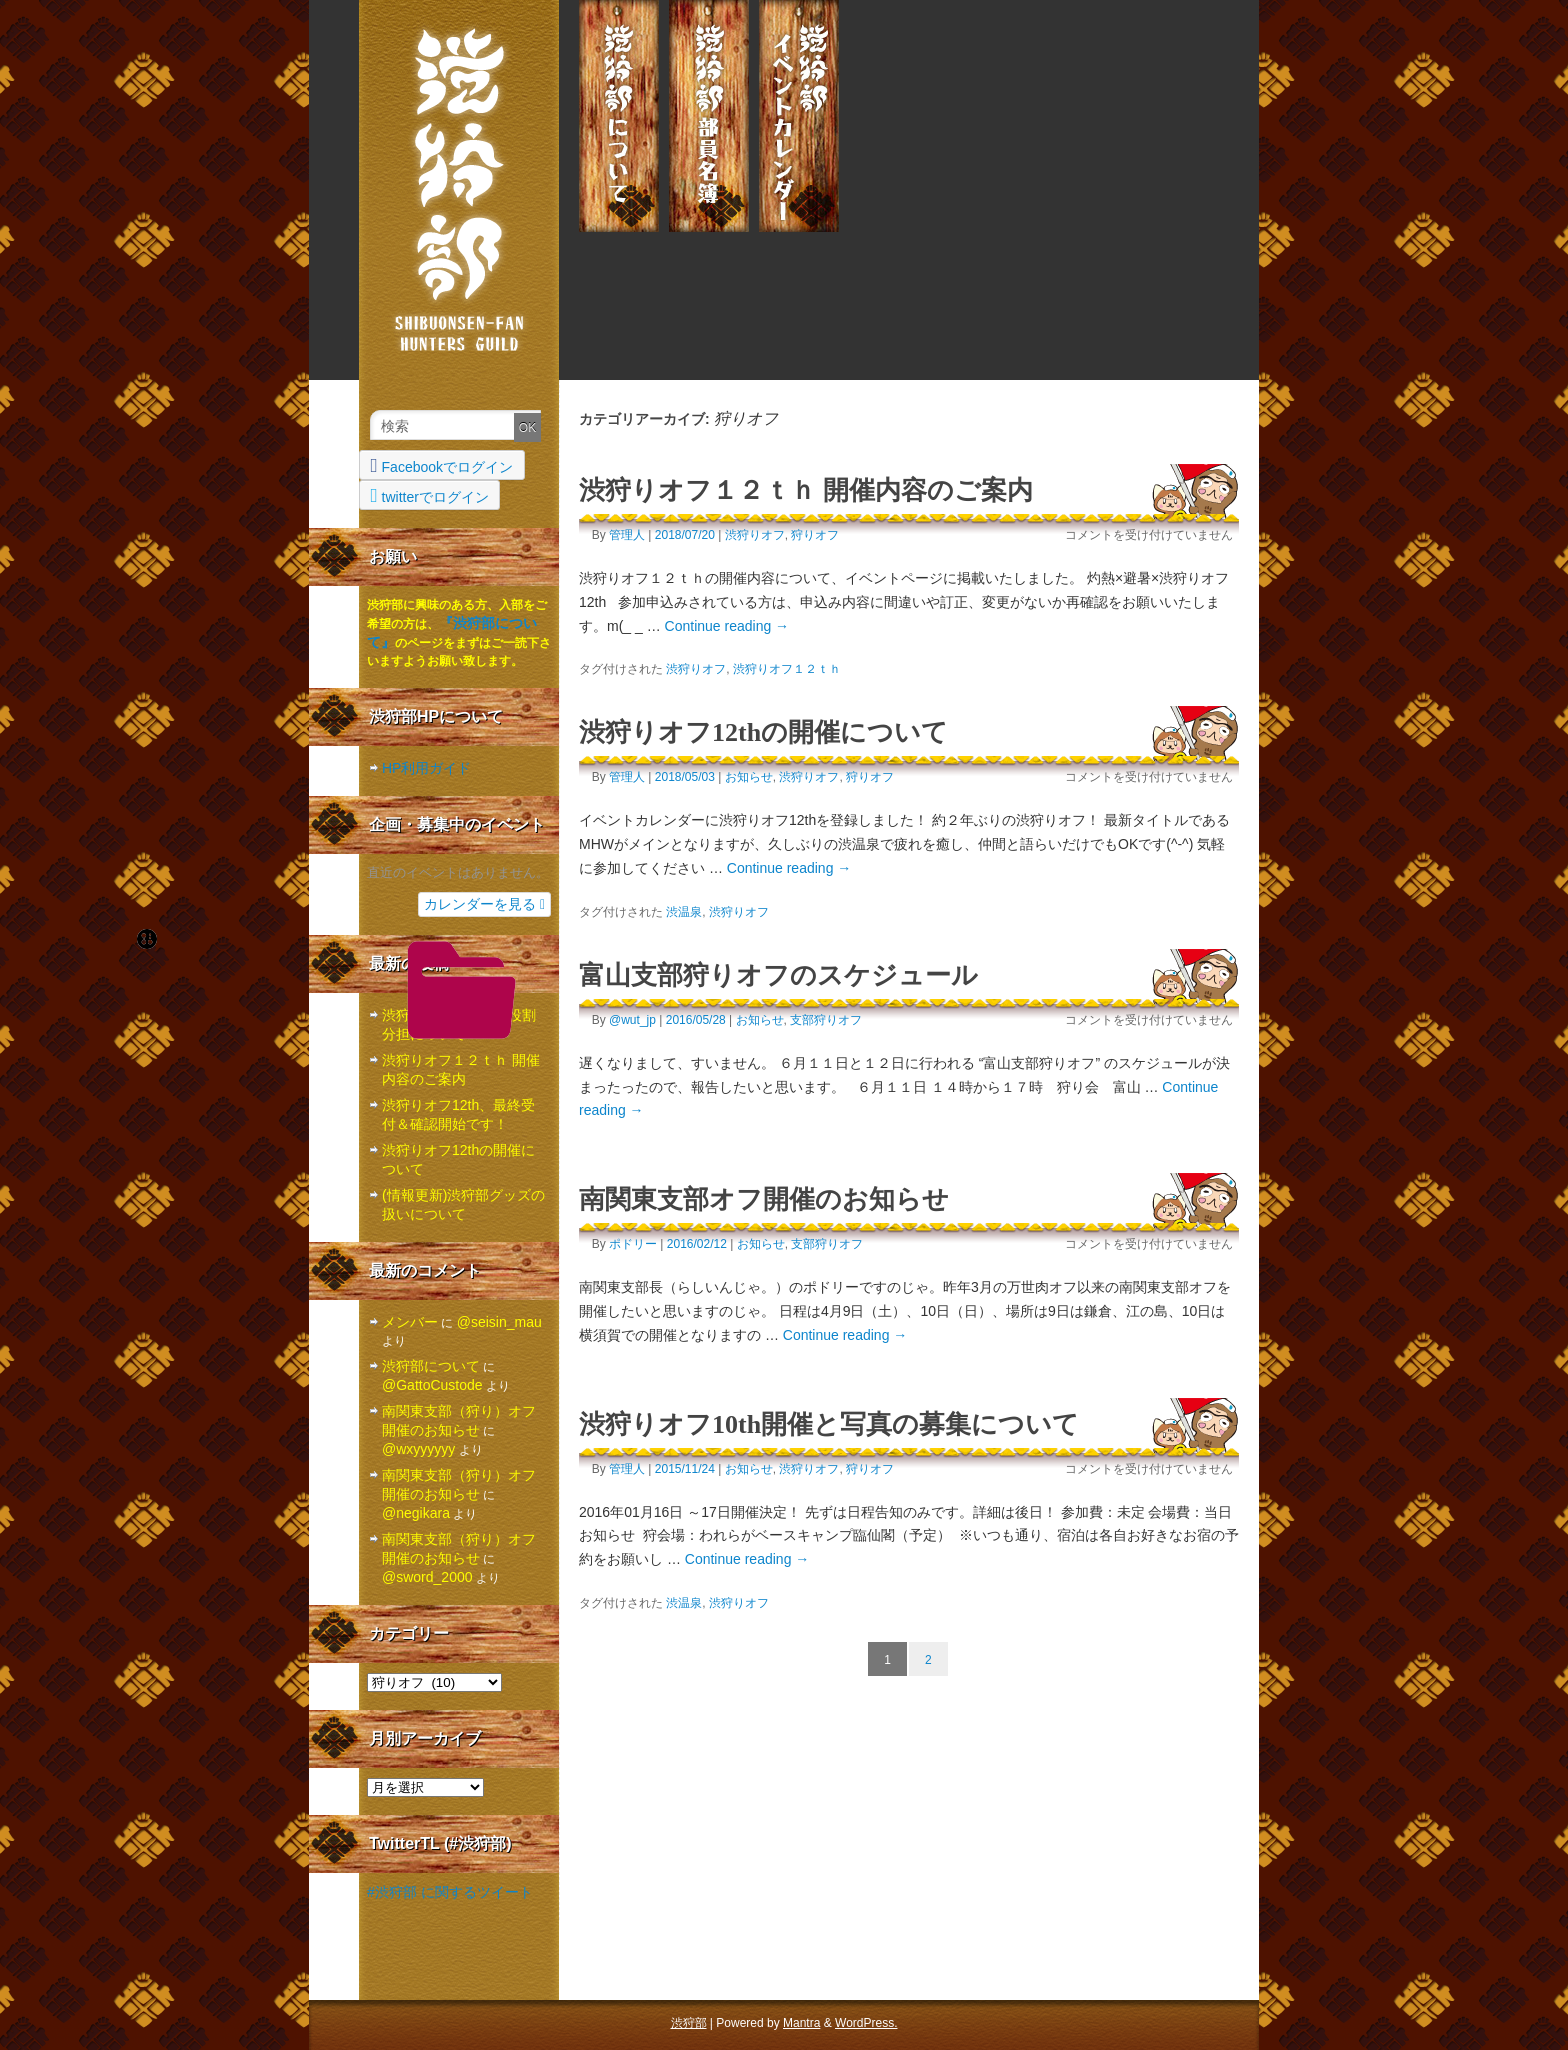  Describe the element at coordinates (147, 939) in the screenshot. I see `indicates a draft pull request in your activity feed` at that location.